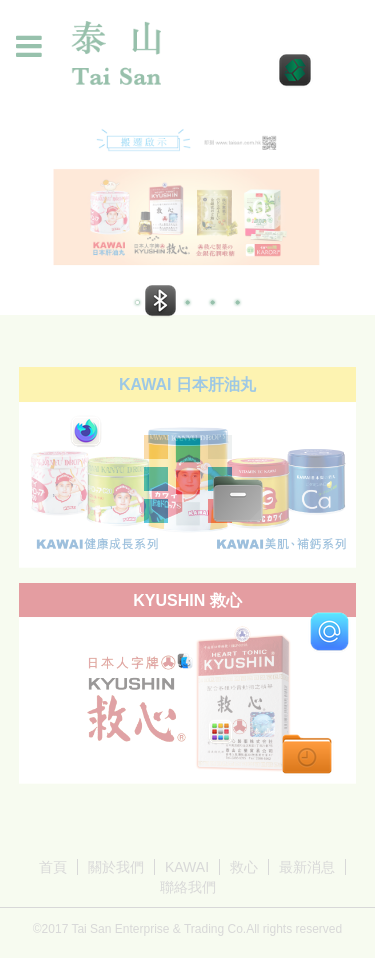  Describe the element at coordinates (160, 300) in the screenshot. I see `bluetooth is currently disabled or inactive` at that location.